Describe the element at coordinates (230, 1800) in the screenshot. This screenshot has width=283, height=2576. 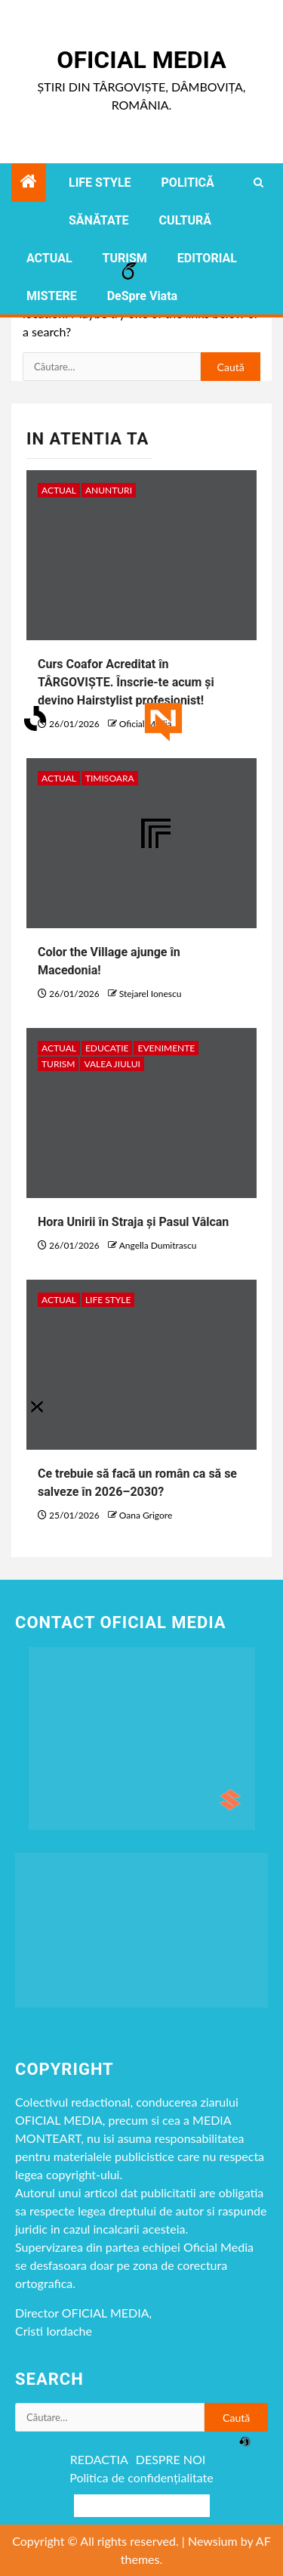
I see `suzuki brand logo` at that location.